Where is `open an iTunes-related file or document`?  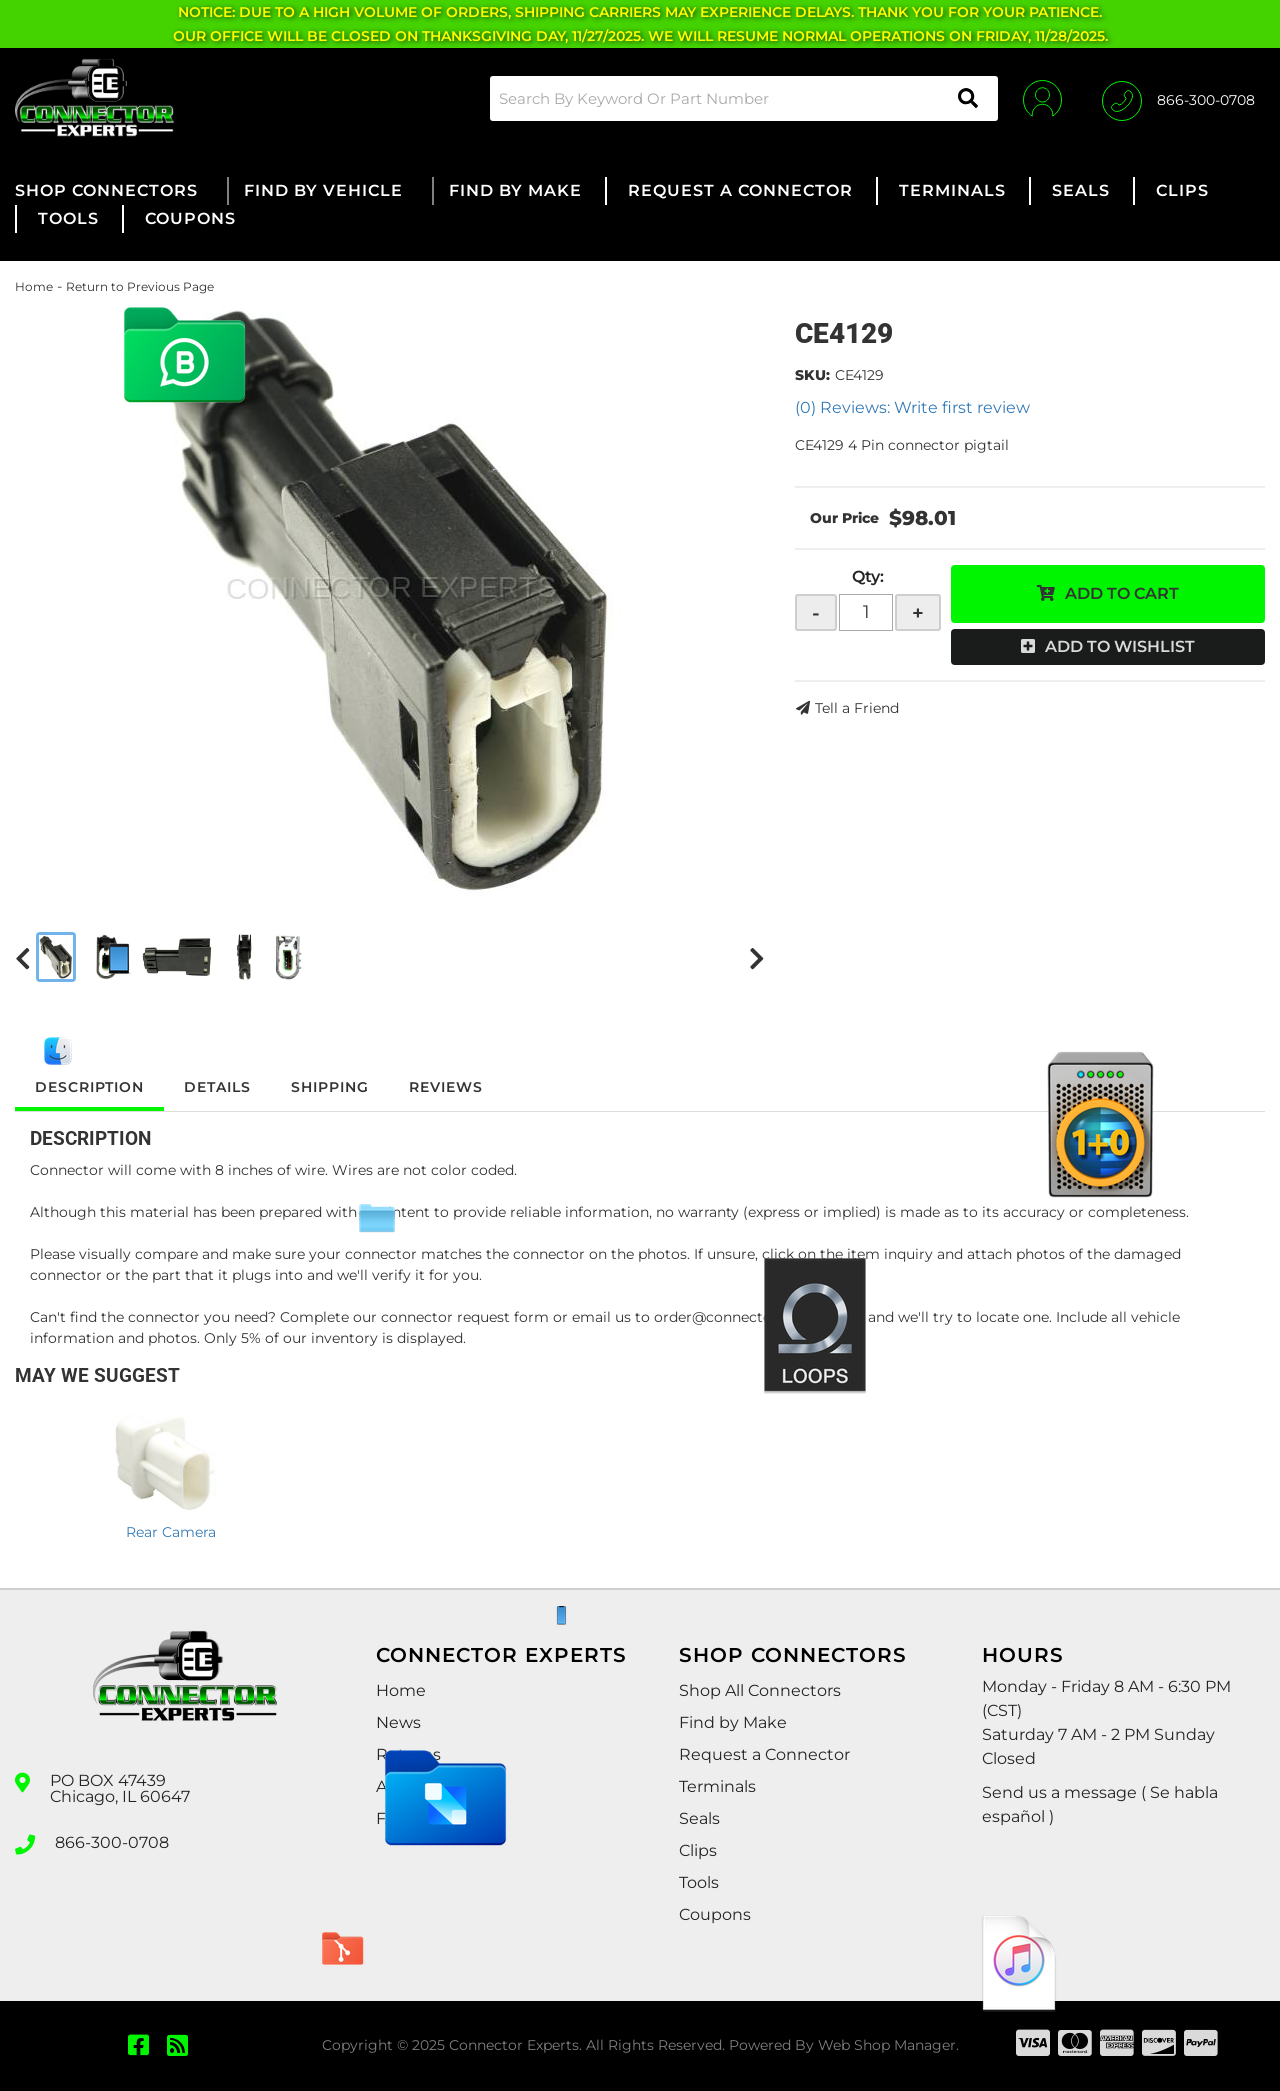
open an iTunes-related file or document is located at coordinates (1019, 1965).